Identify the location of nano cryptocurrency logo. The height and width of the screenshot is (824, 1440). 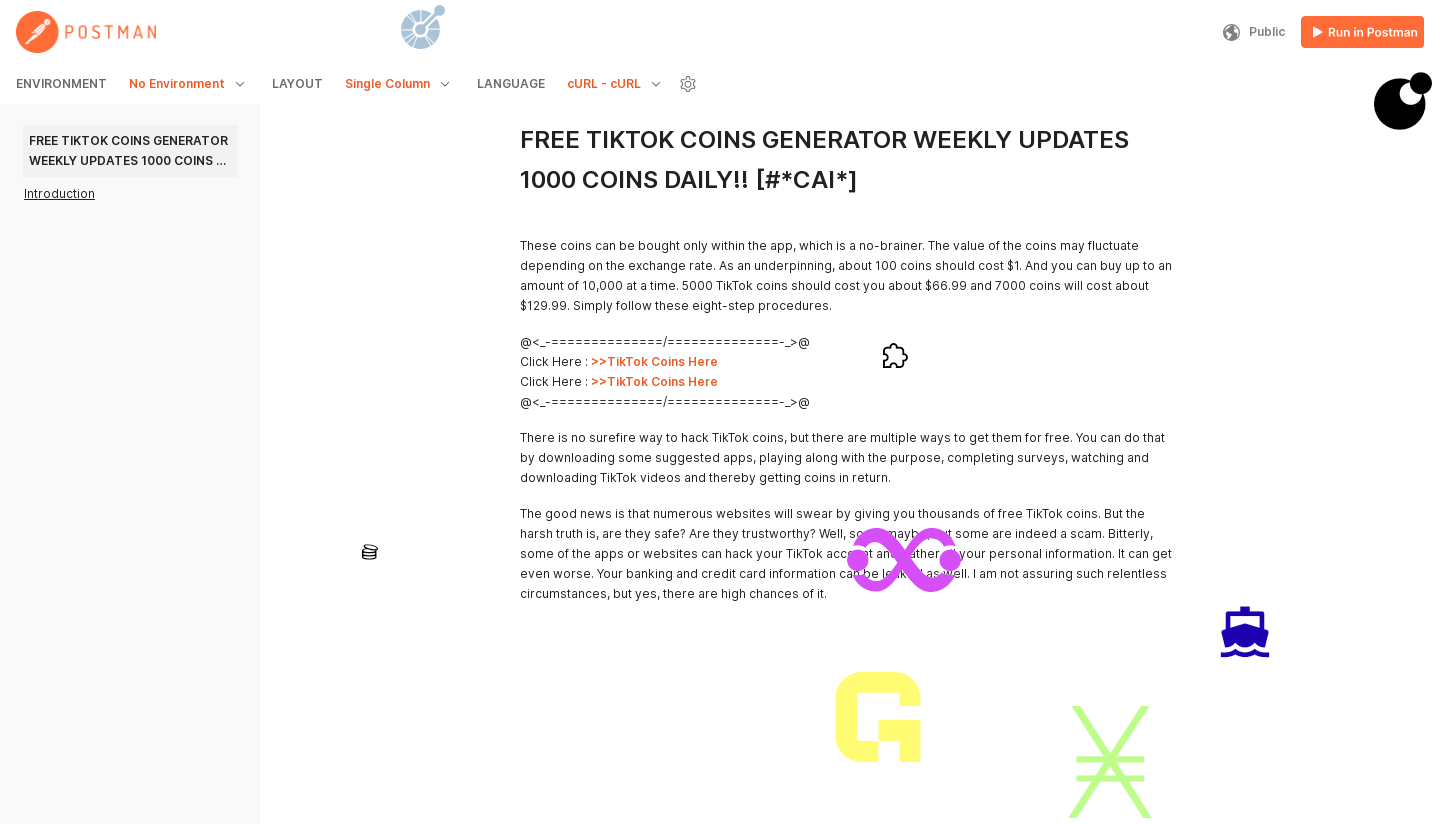
(1110, 762).